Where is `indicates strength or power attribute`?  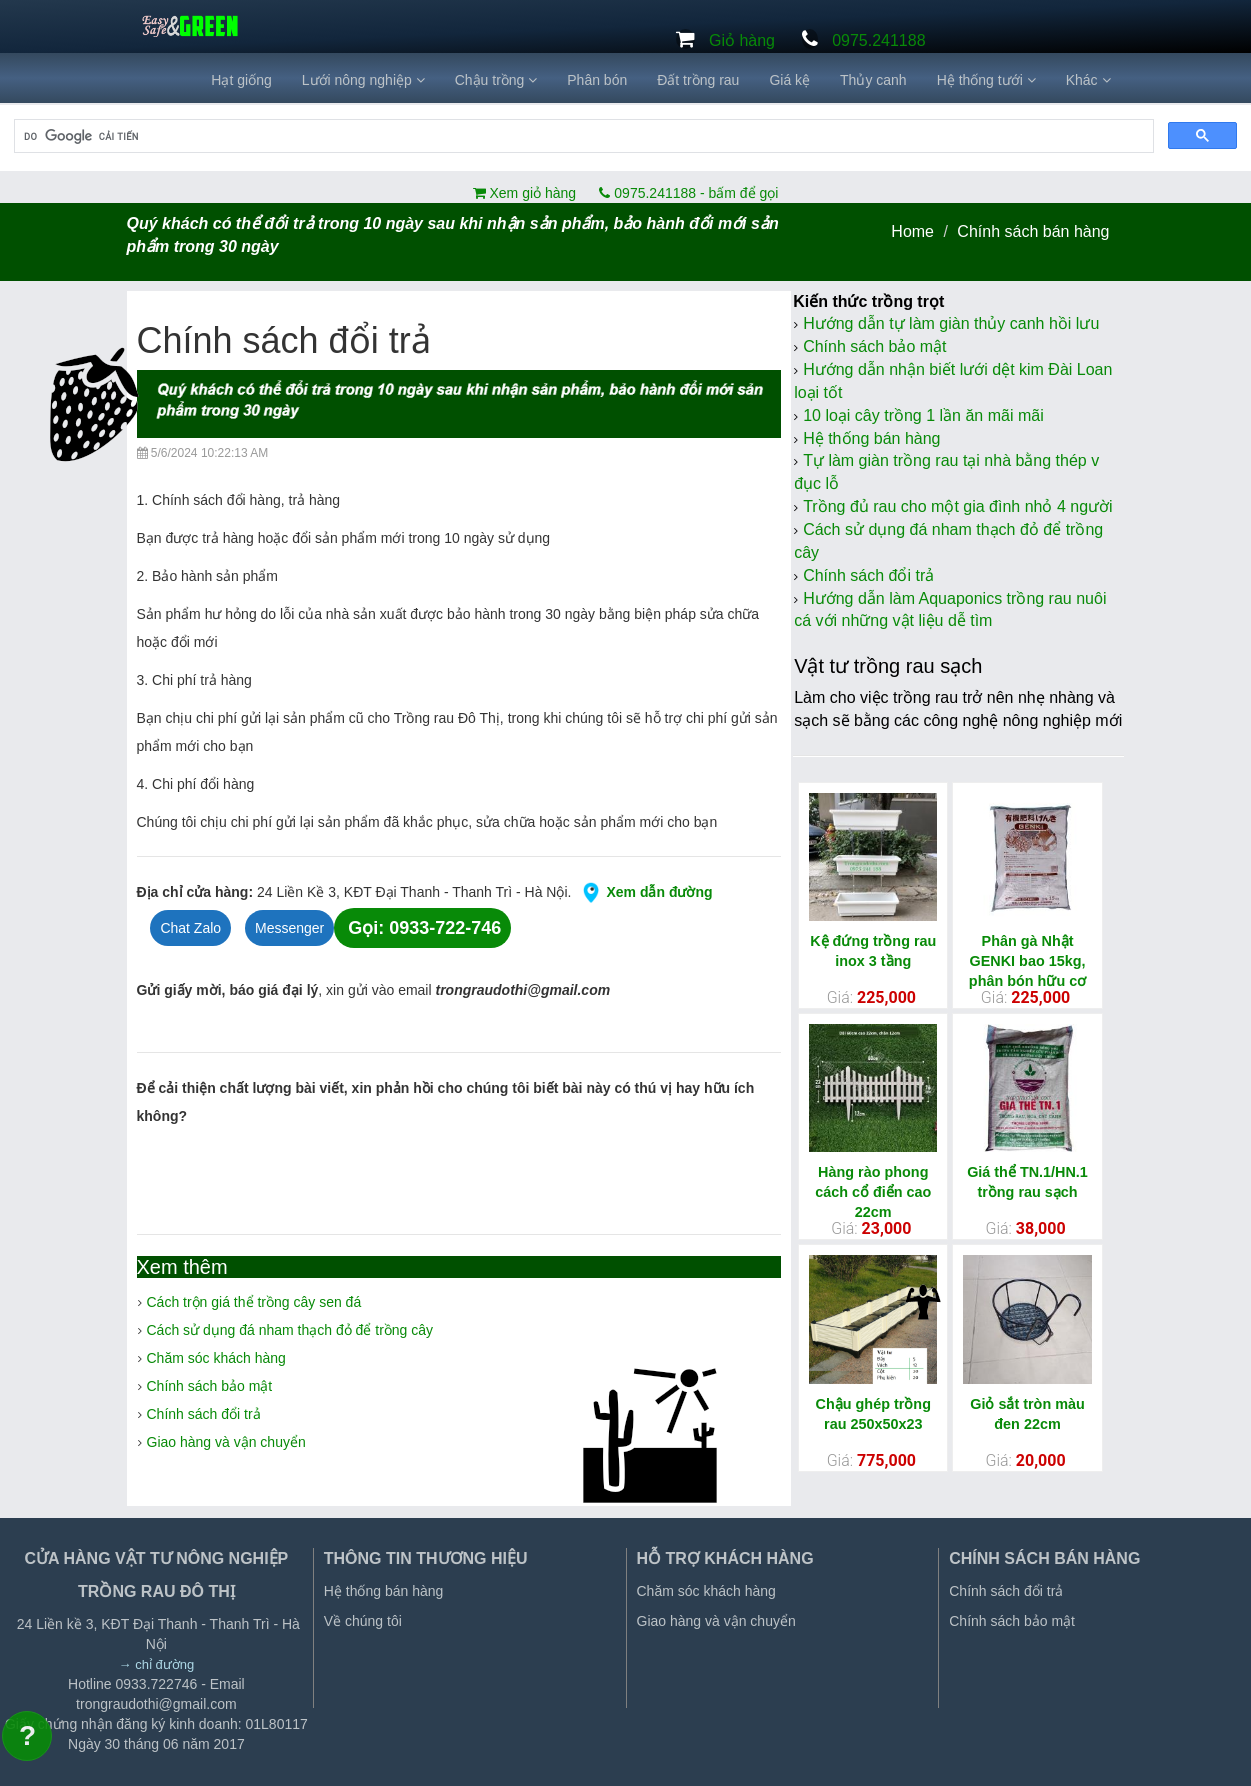 indicates strength or power attribute is located at coordinates (923, 1302).